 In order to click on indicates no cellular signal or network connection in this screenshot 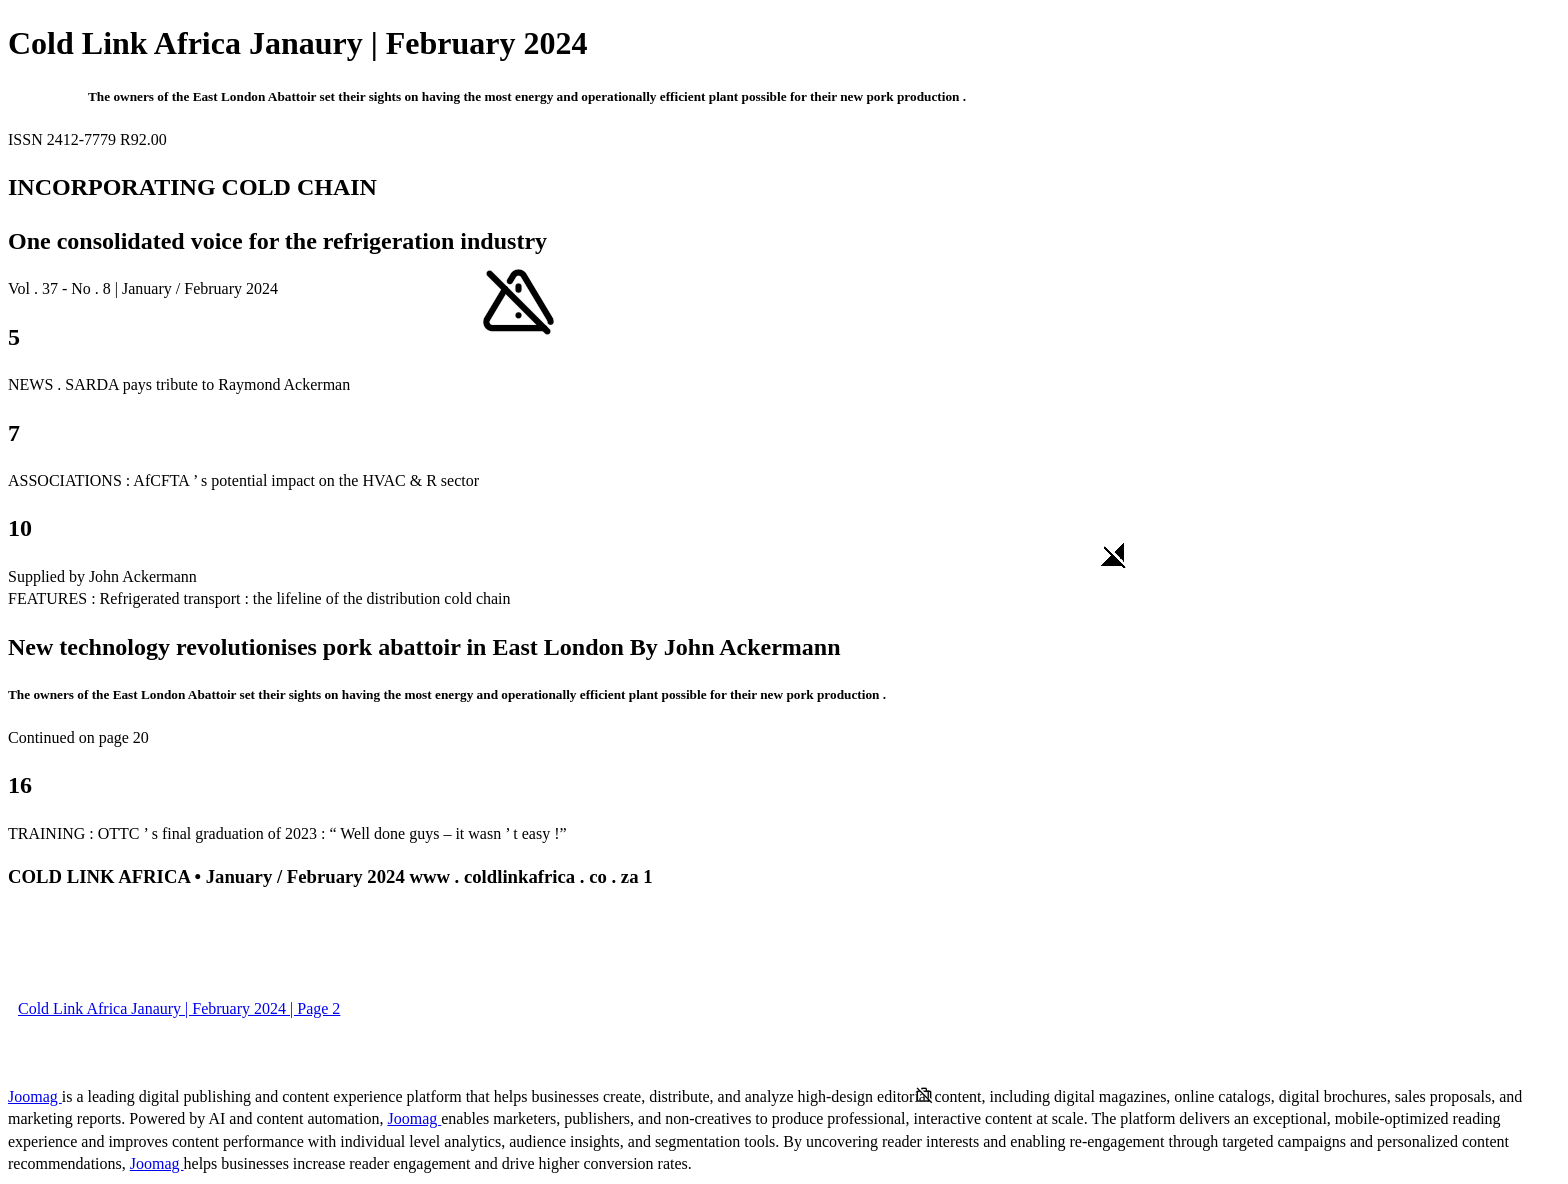, I will do `click(1113, 555)`.